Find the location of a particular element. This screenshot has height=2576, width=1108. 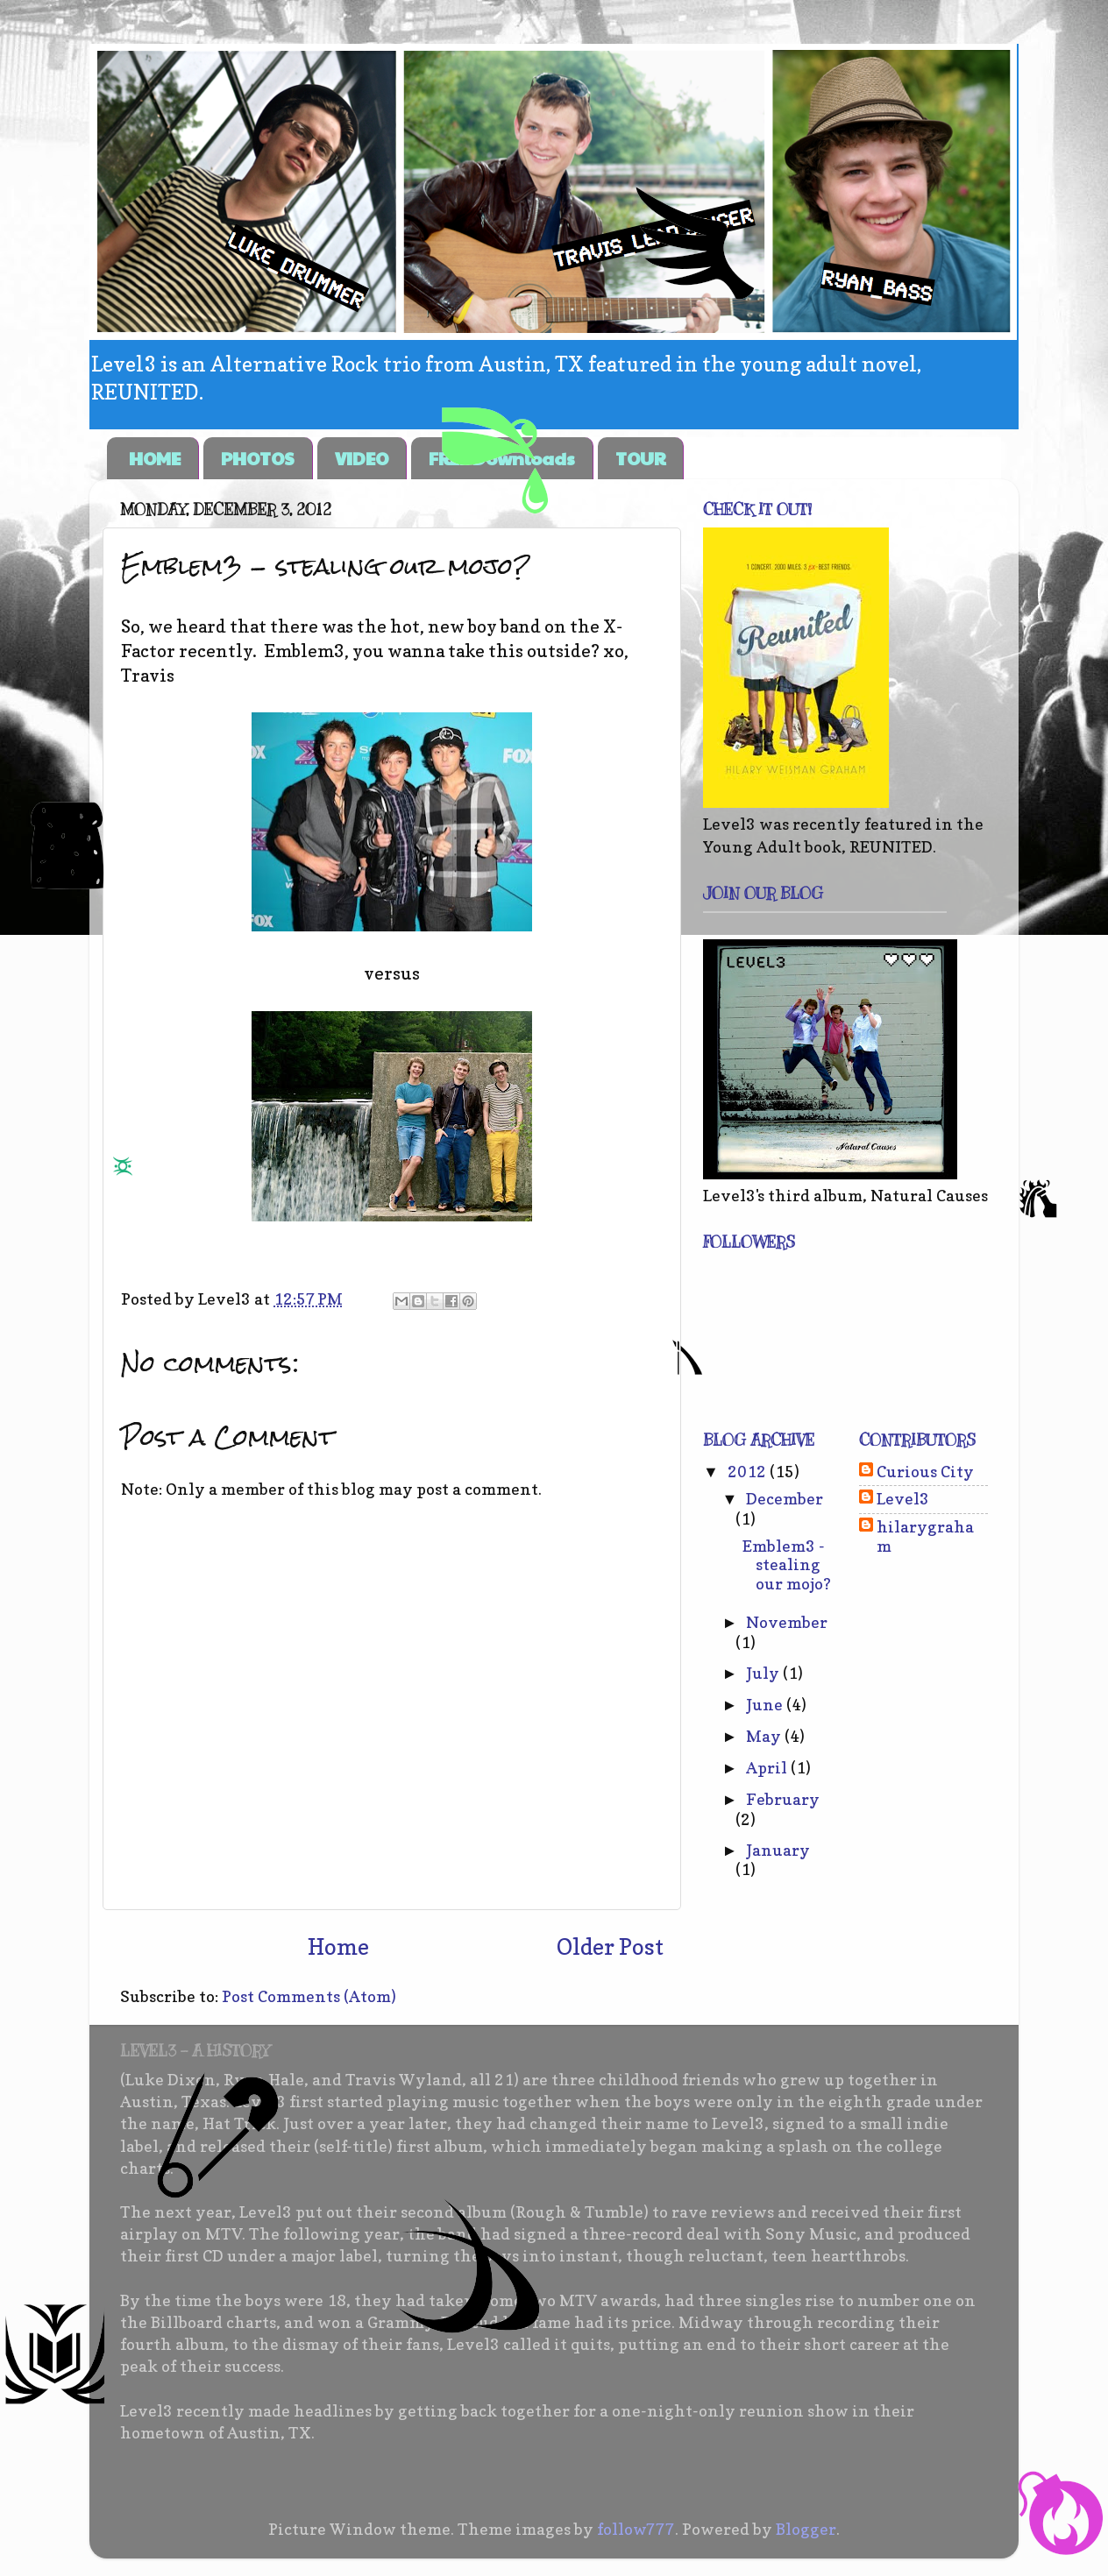

use fire bomb attack or ability is located at coordinates (1060, 2512).